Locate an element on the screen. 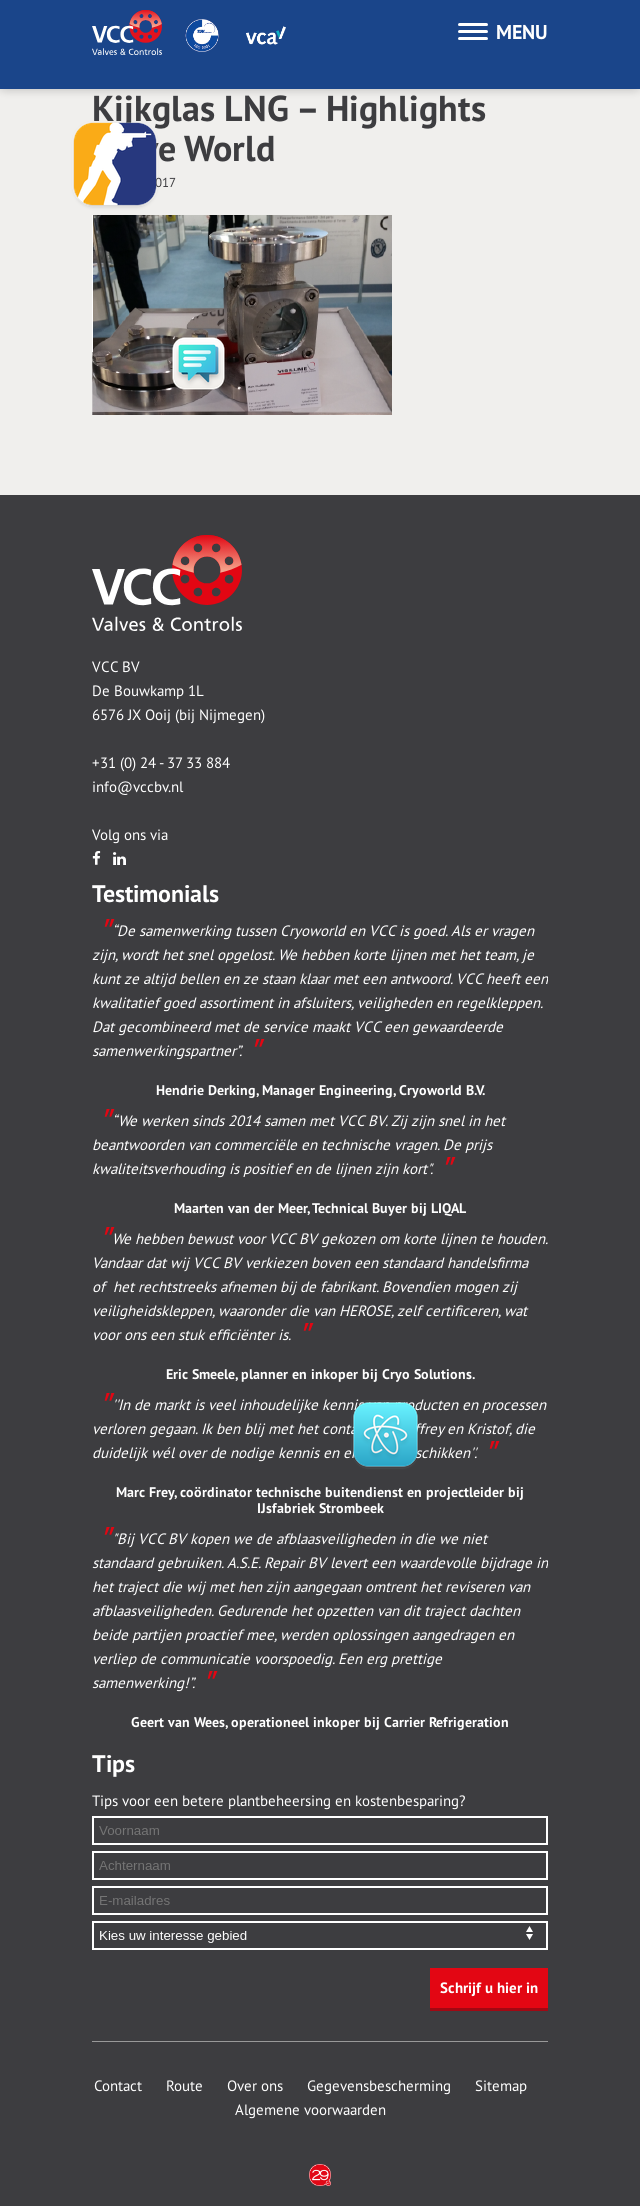 Image resolution: width=640 pixels, height=2206 pixels. open neochat messaging app is located at coordinates (198, 363).